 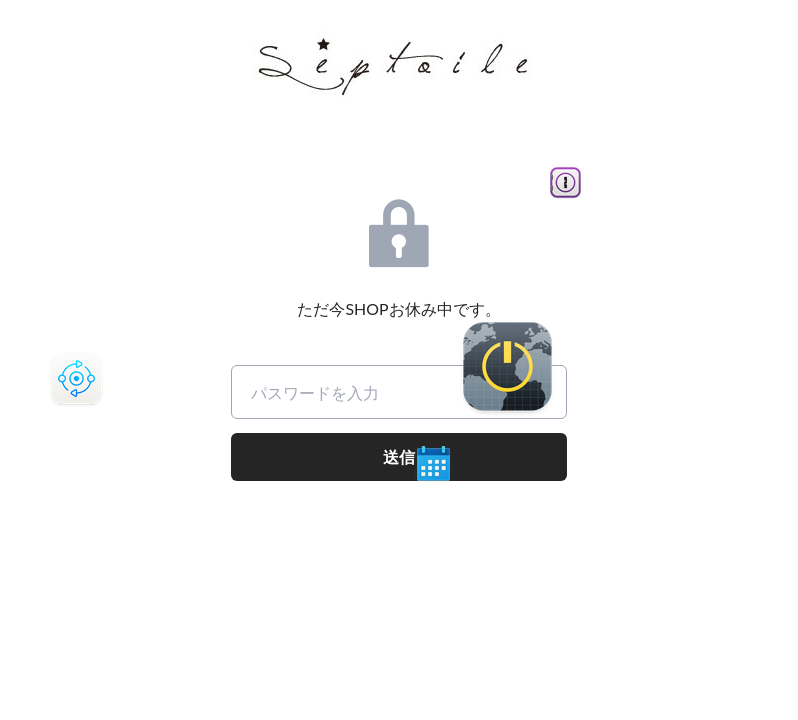 What do you see at coordinates (565, 182) in the screenshot?
I see `open the Secrets password manager app` at bounding box center [565, 182].